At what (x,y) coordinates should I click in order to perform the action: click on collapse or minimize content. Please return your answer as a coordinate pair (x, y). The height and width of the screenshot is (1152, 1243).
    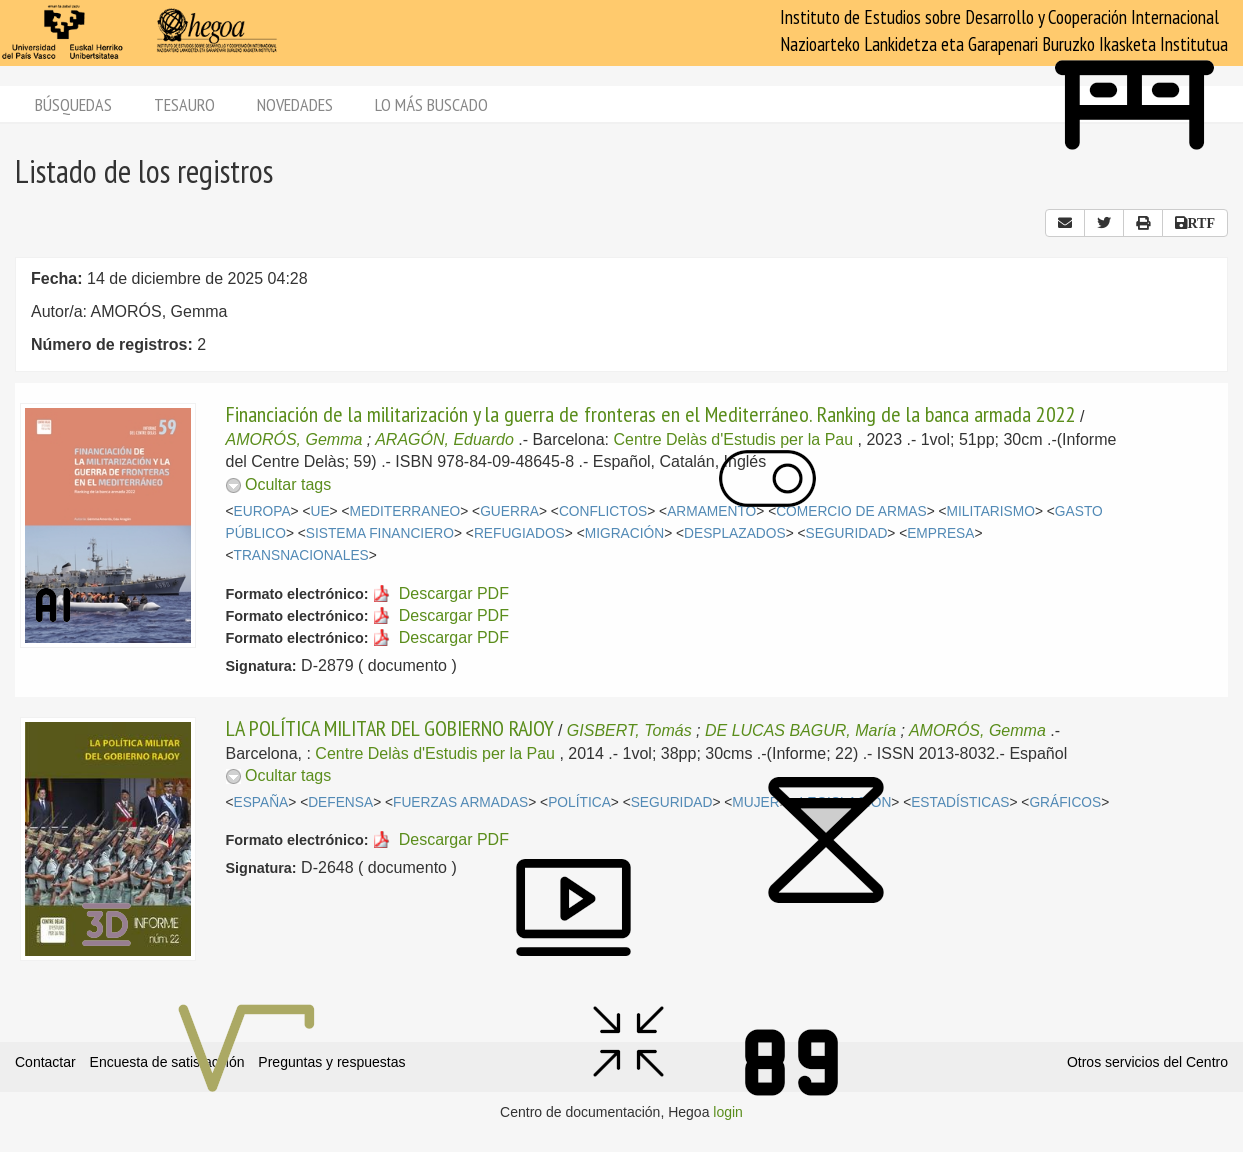
    Looking at the image, I should click on (628, 1041).